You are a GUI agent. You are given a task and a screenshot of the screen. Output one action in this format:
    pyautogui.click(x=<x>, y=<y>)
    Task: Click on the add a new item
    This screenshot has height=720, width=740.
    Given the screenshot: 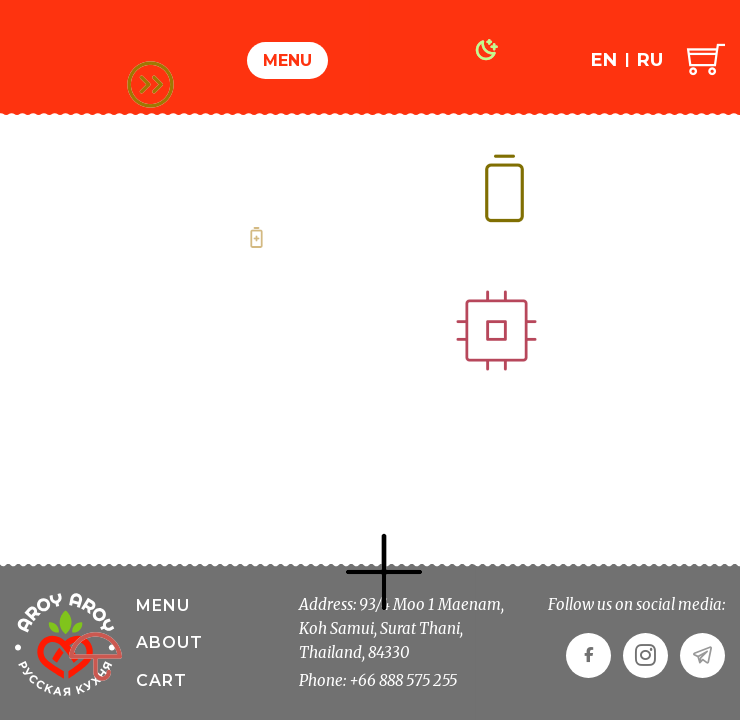 What is the action you would take?
    pyautogui.click(x=384, y=572)
    